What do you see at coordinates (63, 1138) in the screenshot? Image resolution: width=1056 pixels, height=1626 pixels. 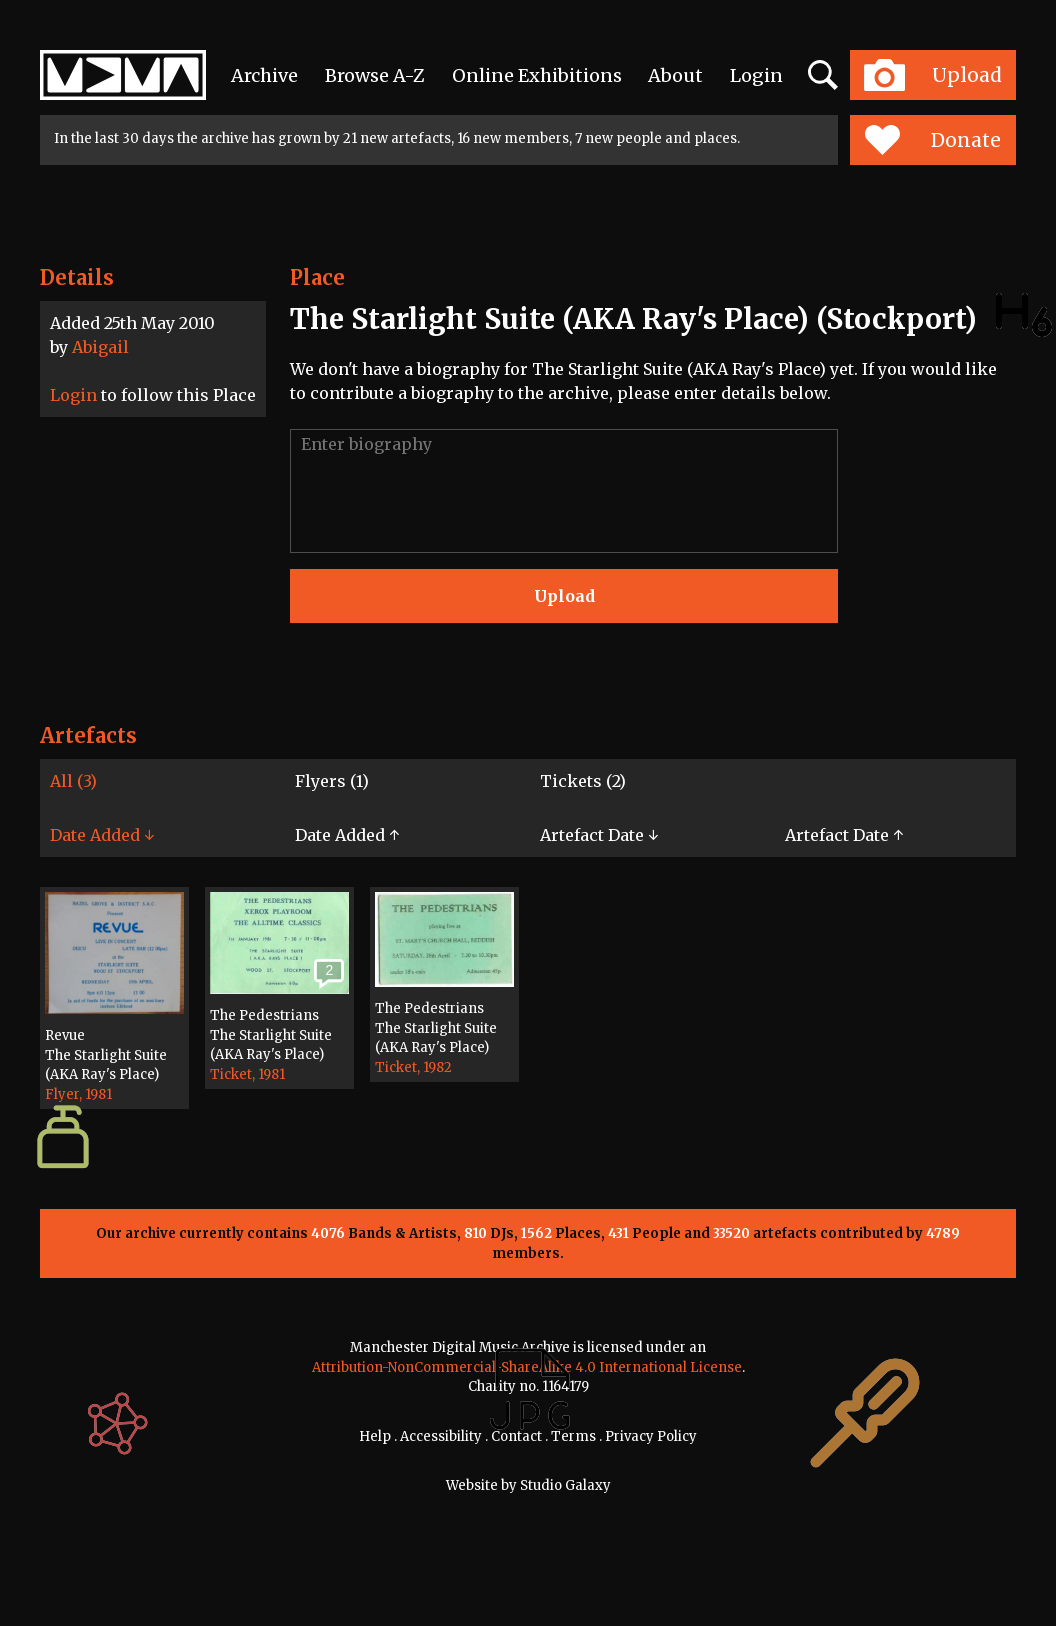 I see `access hand washing or hygiene instructions` at bounding box center [63, 1138].